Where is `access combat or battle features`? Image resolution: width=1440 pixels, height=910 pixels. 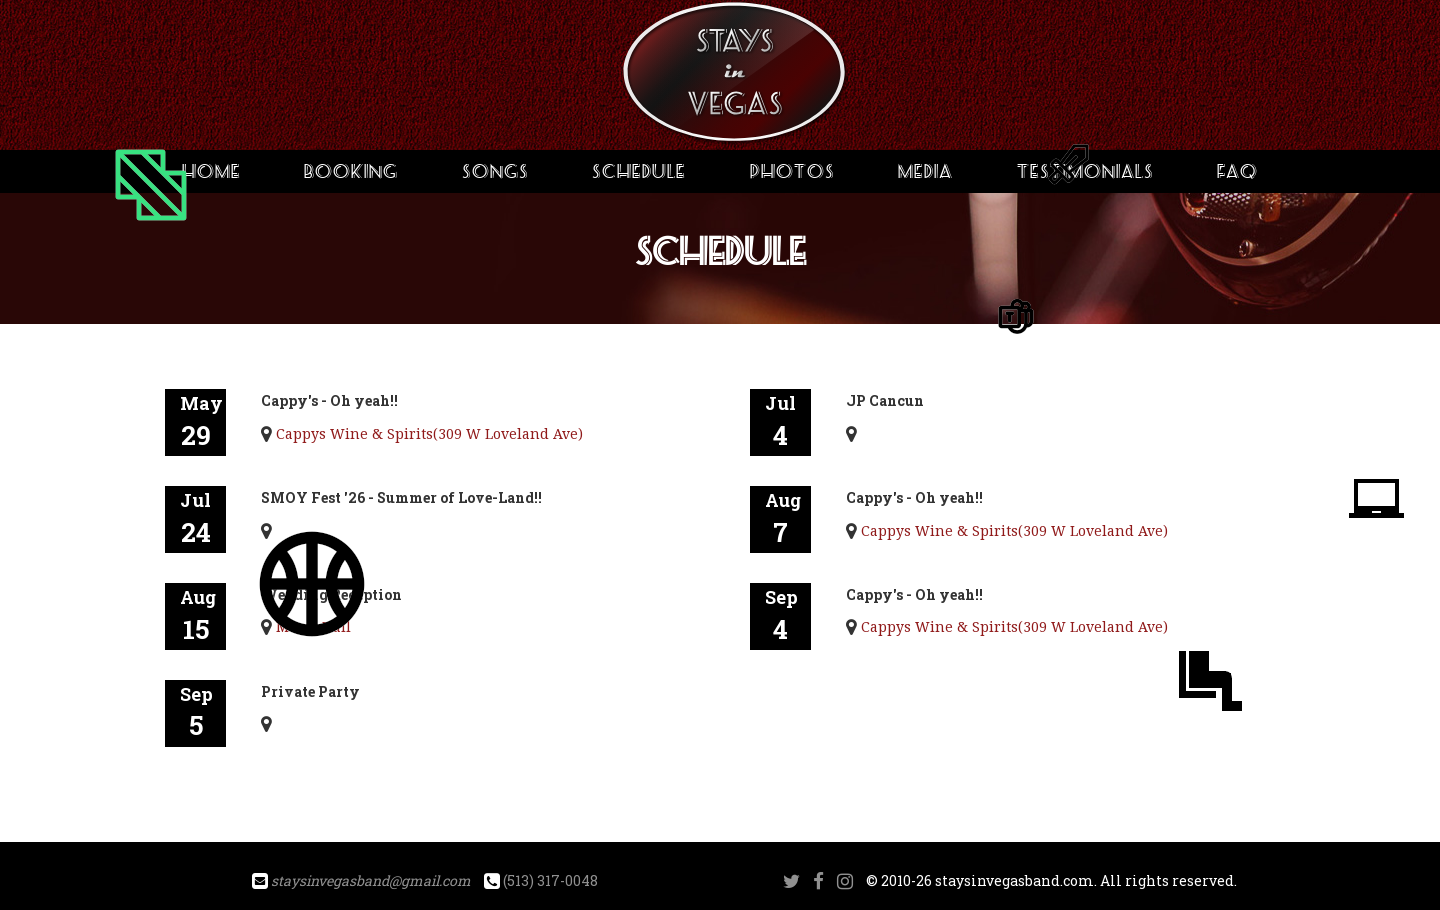
access combat or battle features is located at coordinates (1069, 163).